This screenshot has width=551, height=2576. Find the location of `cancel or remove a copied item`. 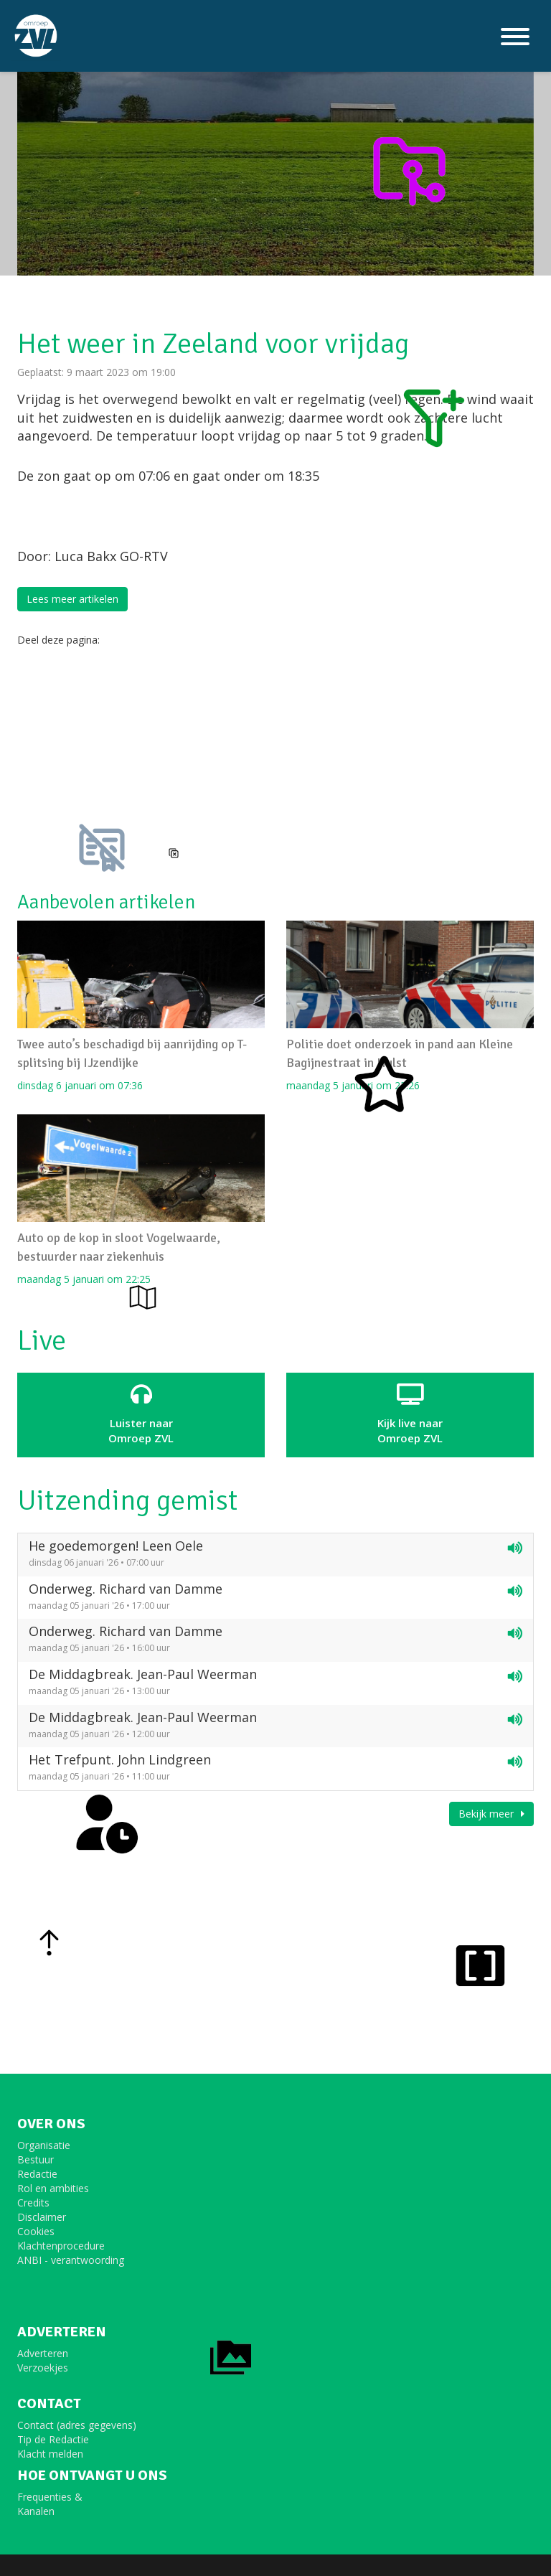

cancel or remove a copied item is located at coordinates (174, 853).